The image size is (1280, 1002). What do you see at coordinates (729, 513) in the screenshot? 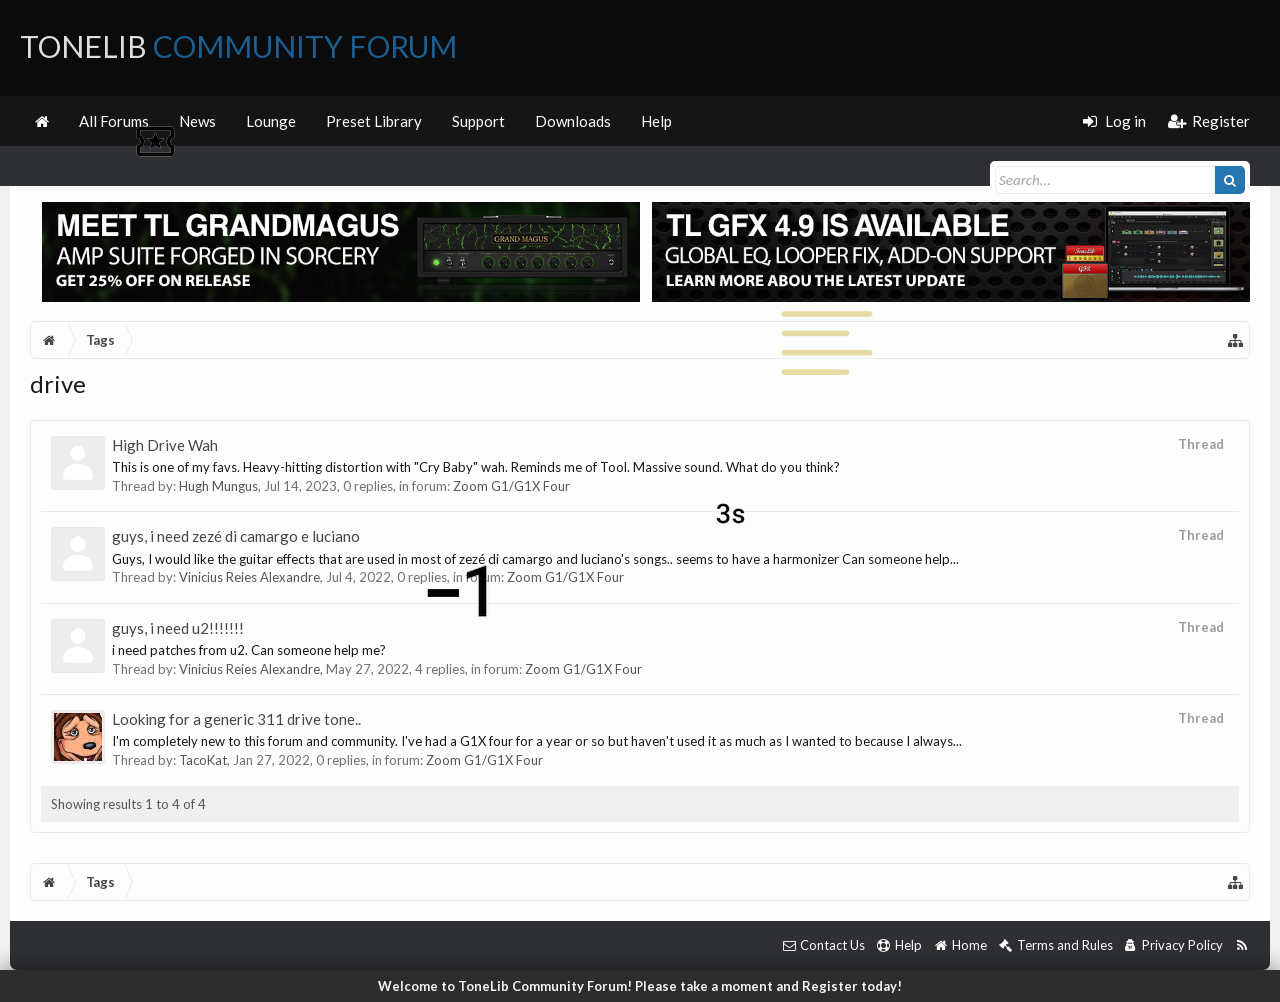
I see `set a 3-second timer` at bounding box center [729, 513].